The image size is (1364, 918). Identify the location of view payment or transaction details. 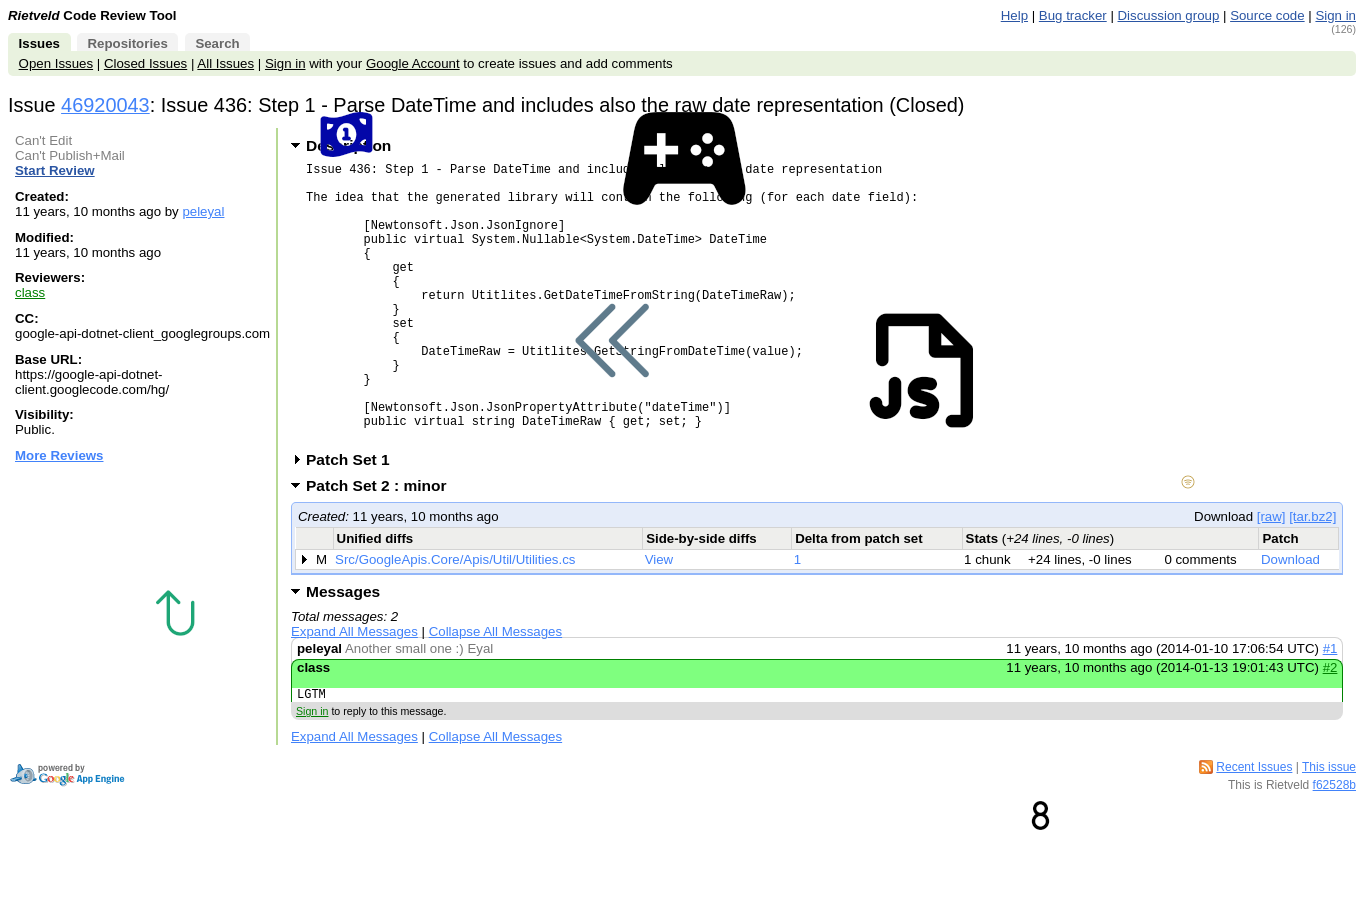
(346, 134).